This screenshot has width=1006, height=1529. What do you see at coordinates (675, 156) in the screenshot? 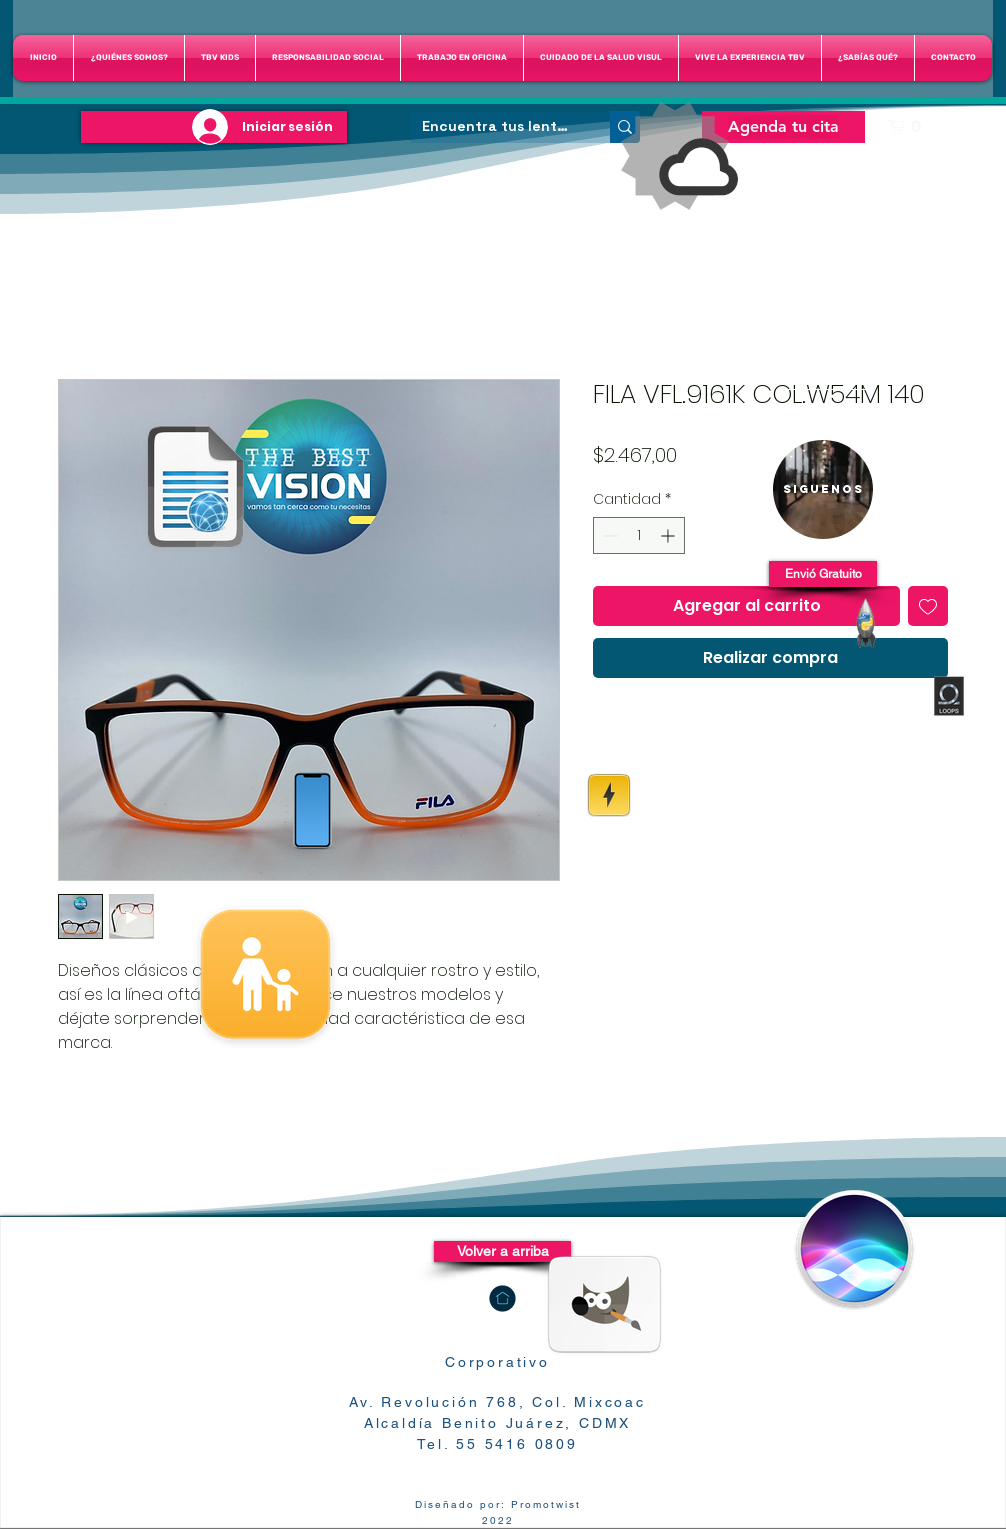
I see `open the weather app` at bounding box center [675, 156].